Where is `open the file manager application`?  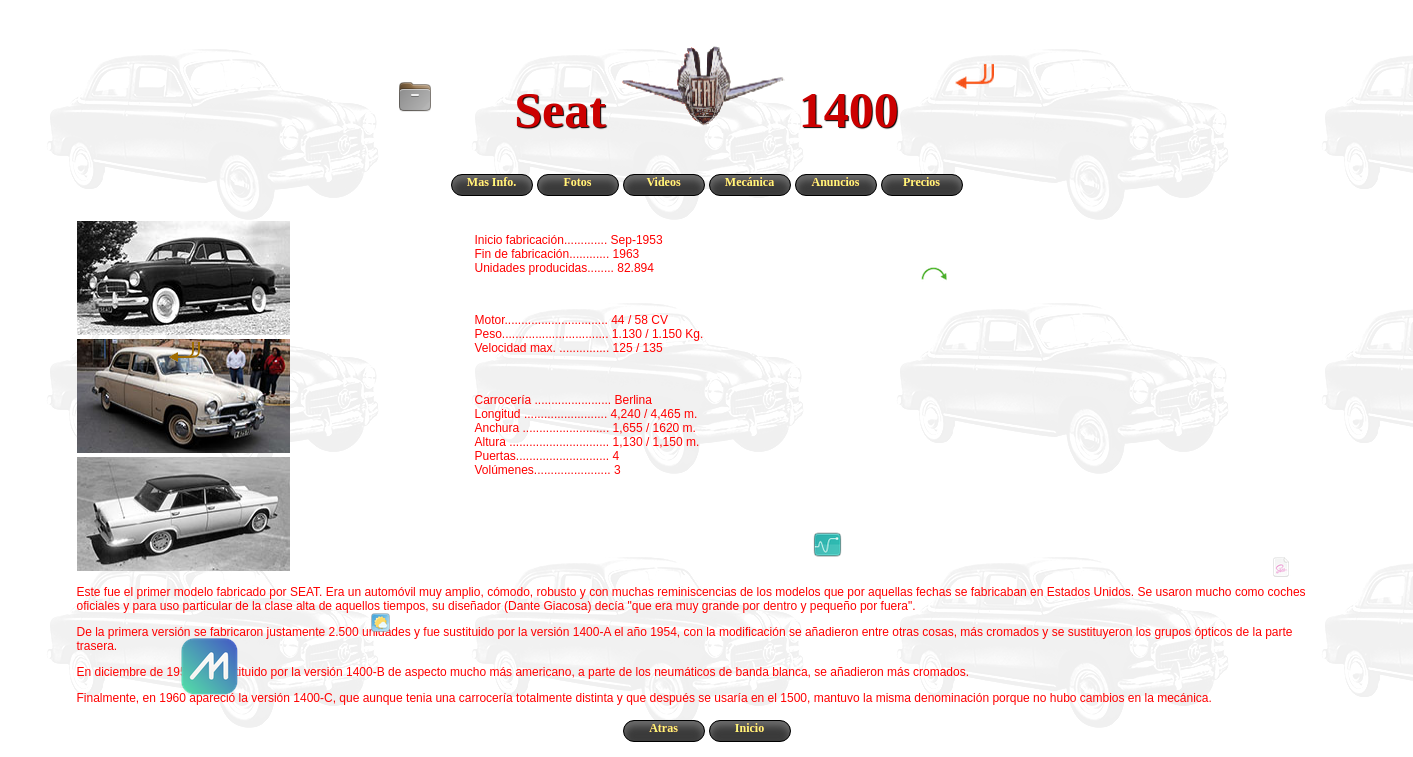 open the file manager application is located at coordinates (415, 96).